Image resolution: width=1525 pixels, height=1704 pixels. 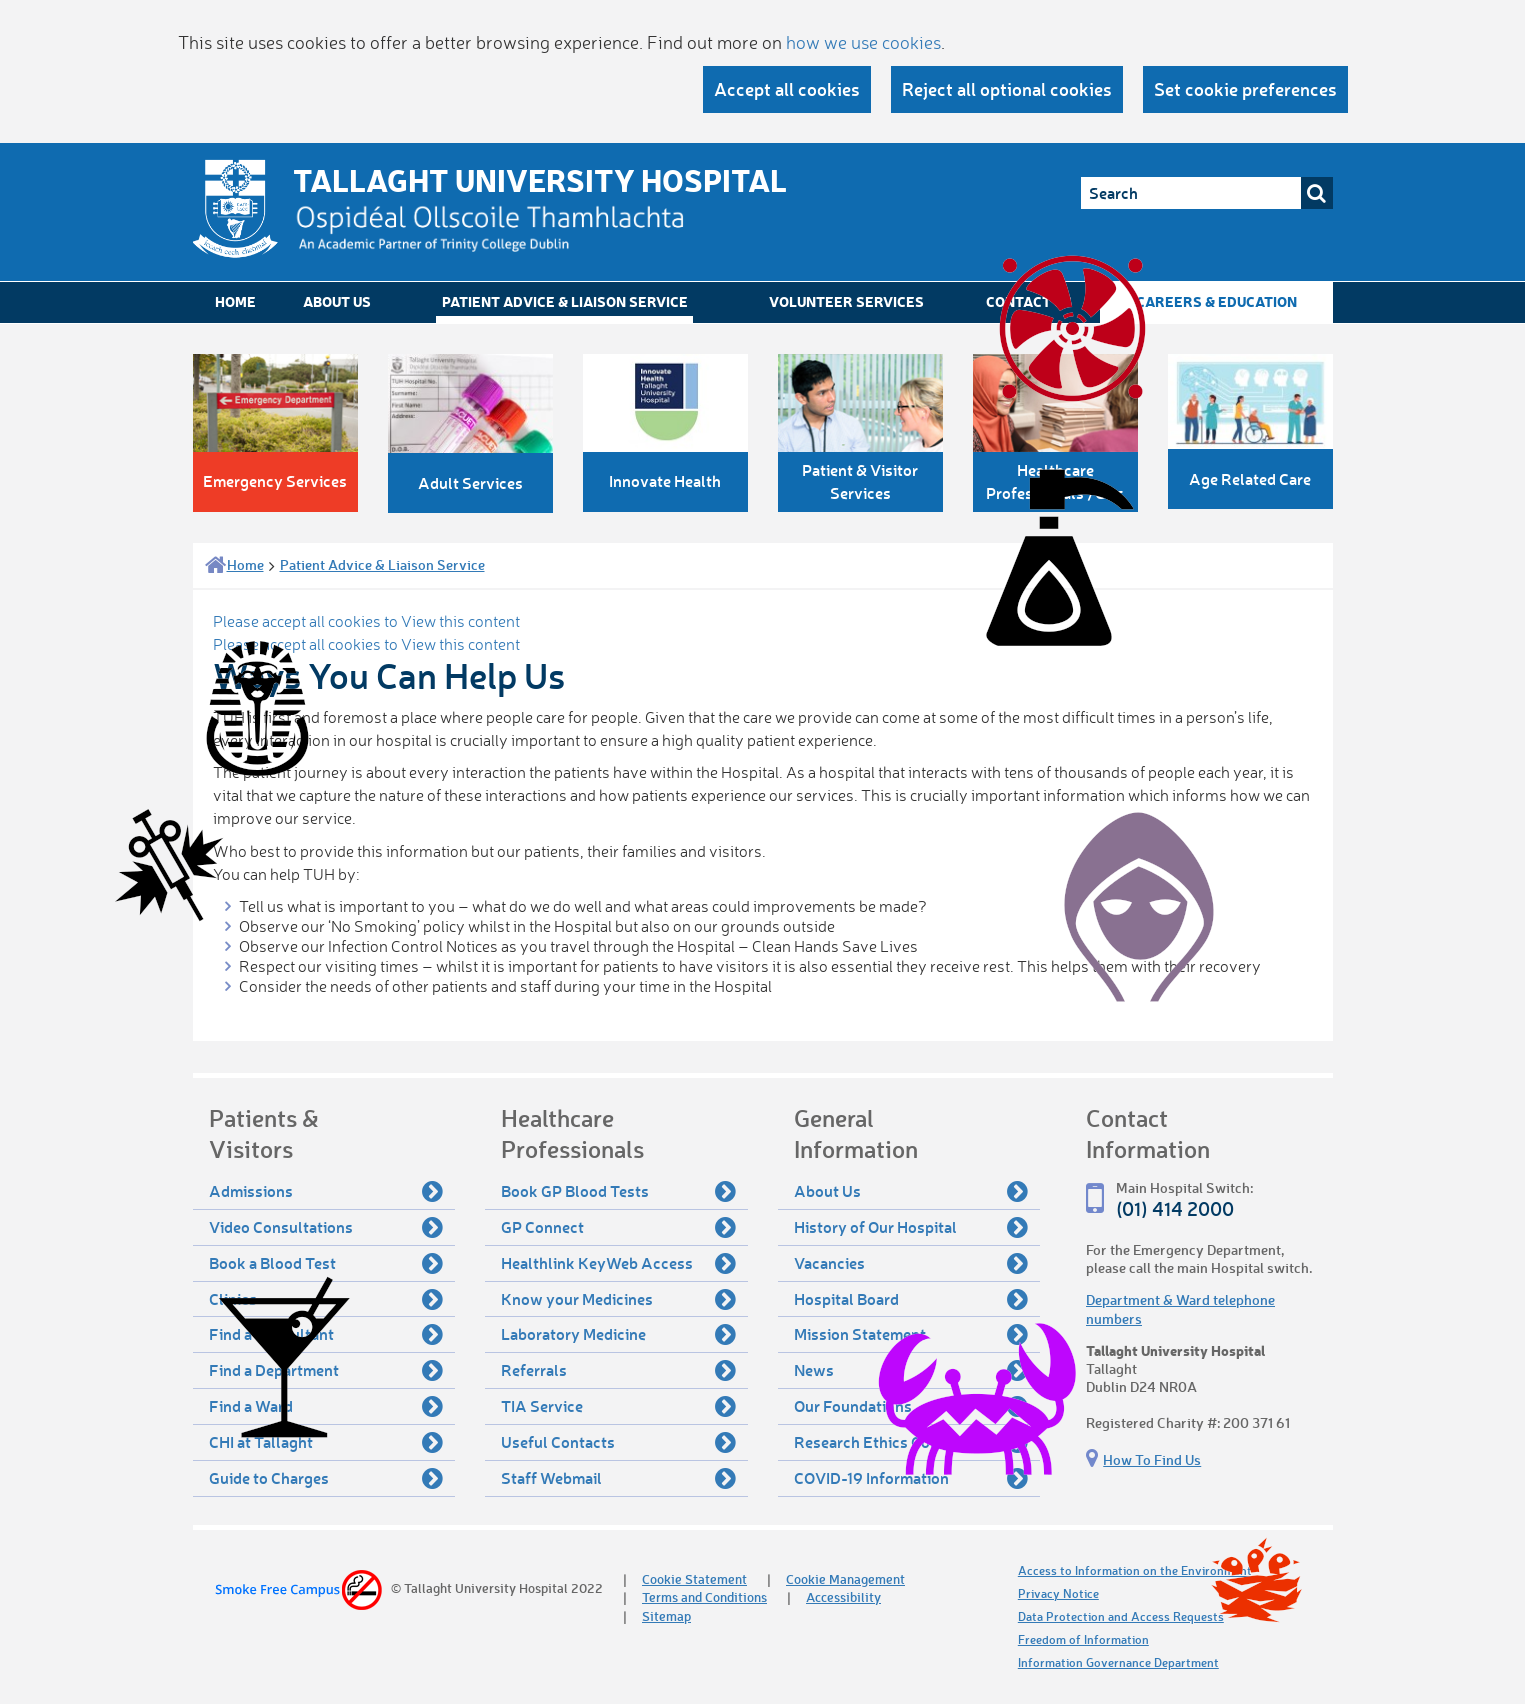 What do you see at coordinates (1049, 552) in the screenshot?
I see `indicates soap or hand washing station` at bounding box center [1049, 552].